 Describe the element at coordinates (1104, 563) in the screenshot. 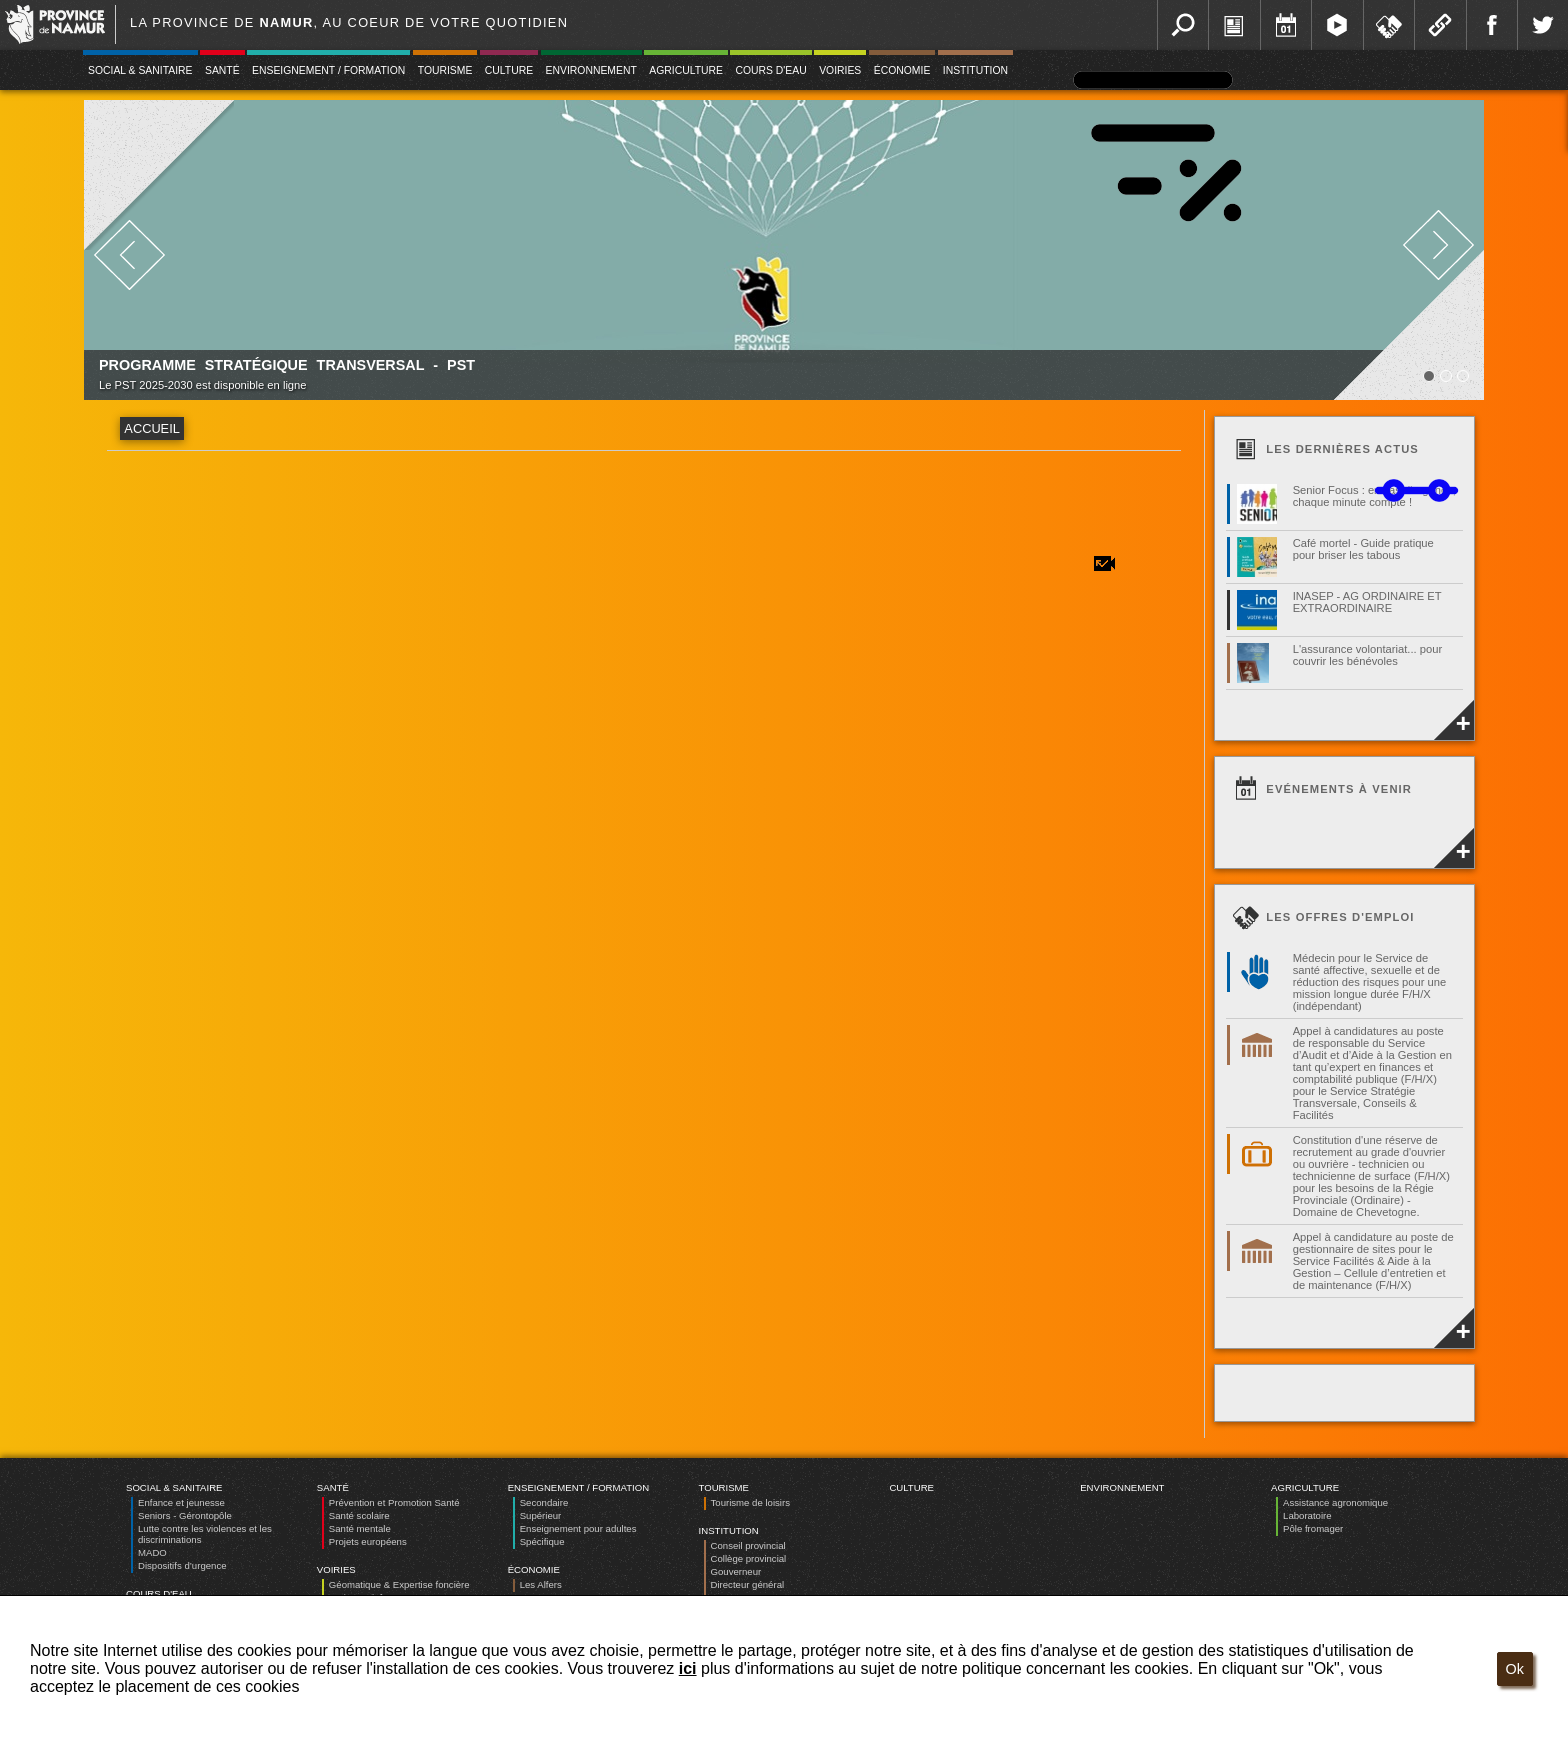

I see `indicates a missed video call` at that location.